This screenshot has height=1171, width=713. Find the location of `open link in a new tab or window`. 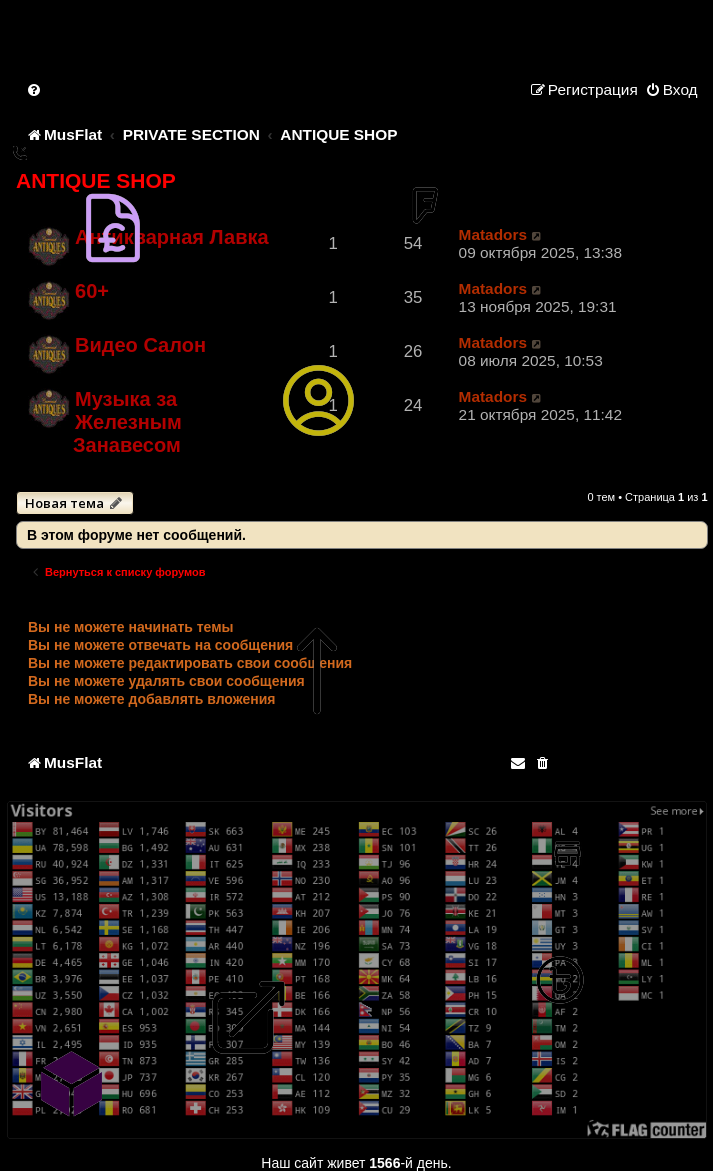

open link in a new tab or window is located at coordinates (248, 1017).